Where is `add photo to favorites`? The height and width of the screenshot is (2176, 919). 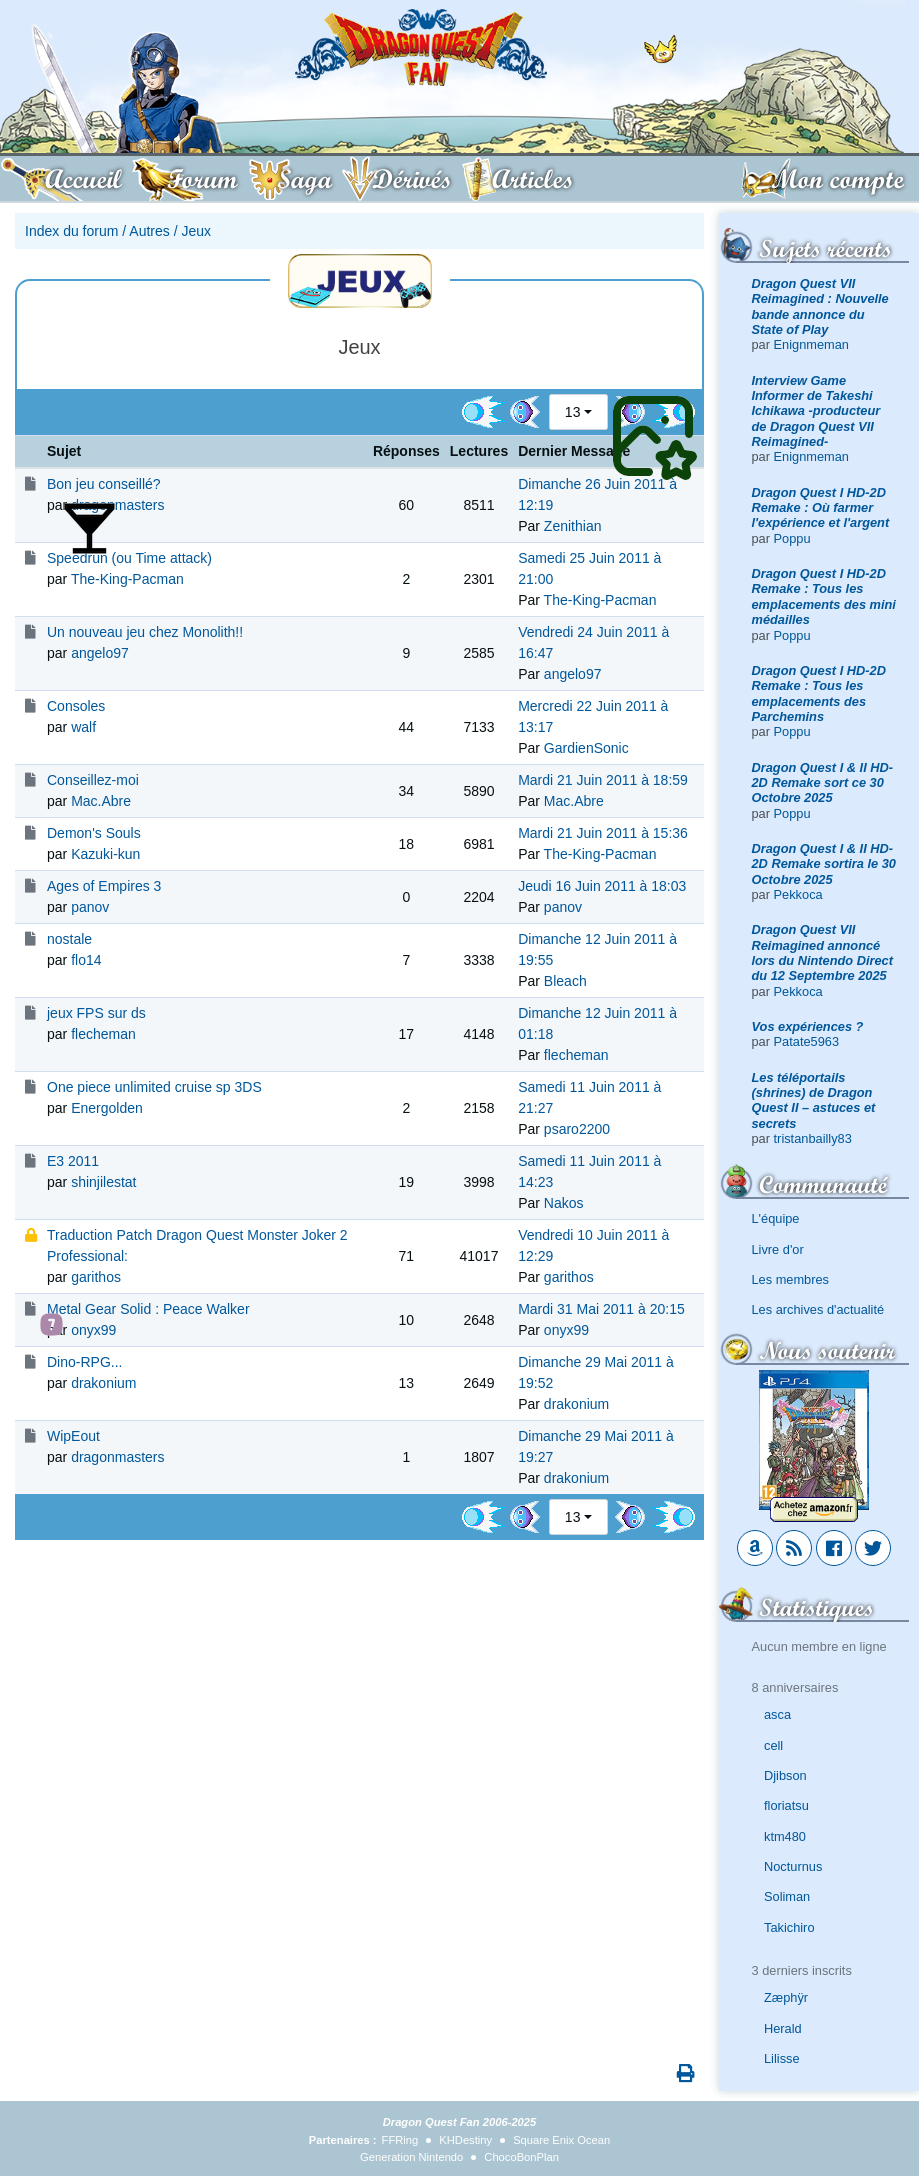
add photo to favorites is located at coordinates (653, 436).